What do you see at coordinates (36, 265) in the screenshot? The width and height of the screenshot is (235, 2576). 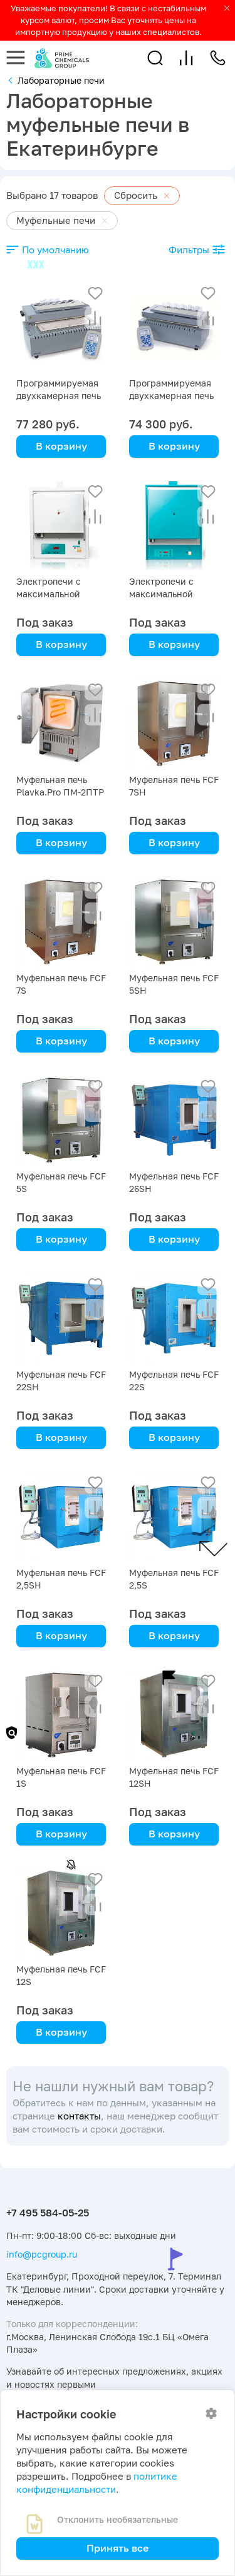 I see `indicates adult or mature content rating` at bounding box center [36, 265].